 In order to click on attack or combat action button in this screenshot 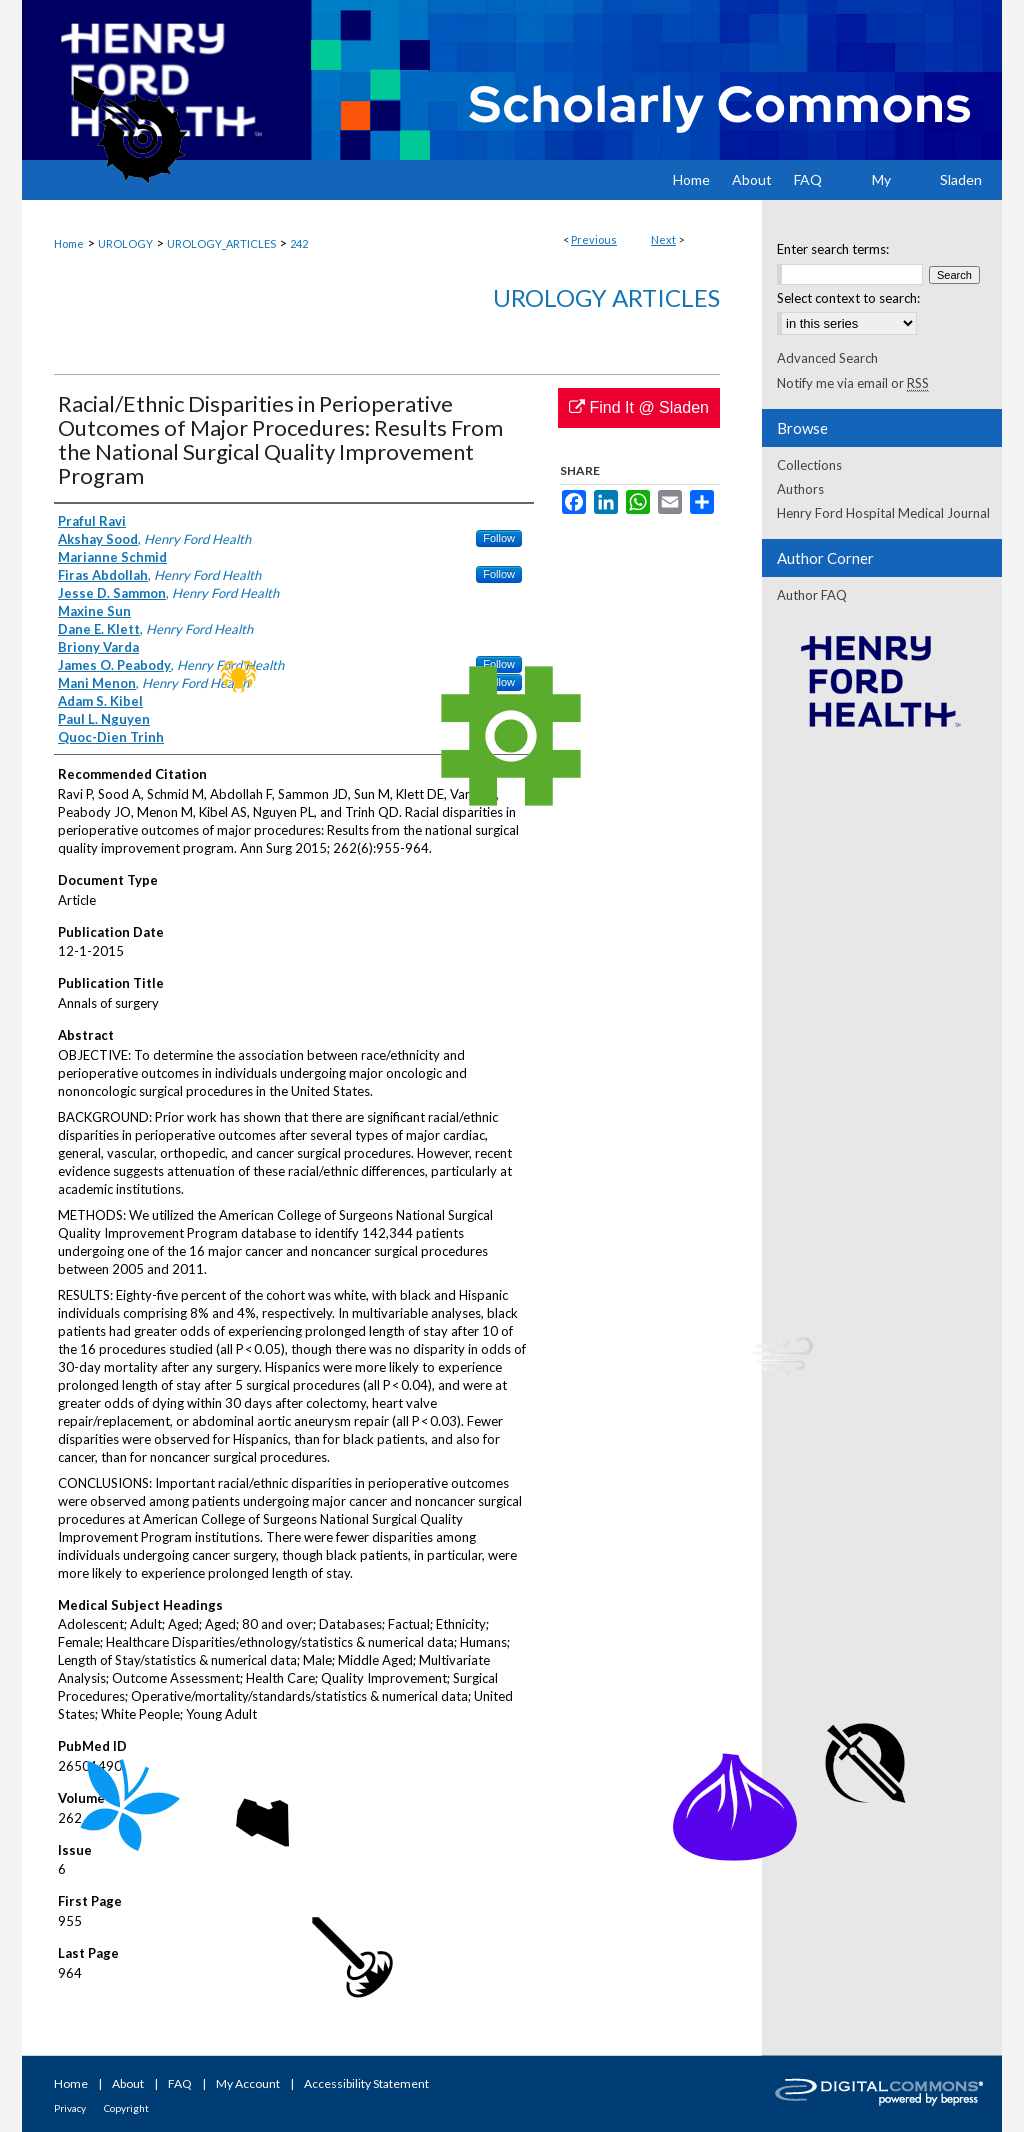, I will do `click(865, 1763)`.